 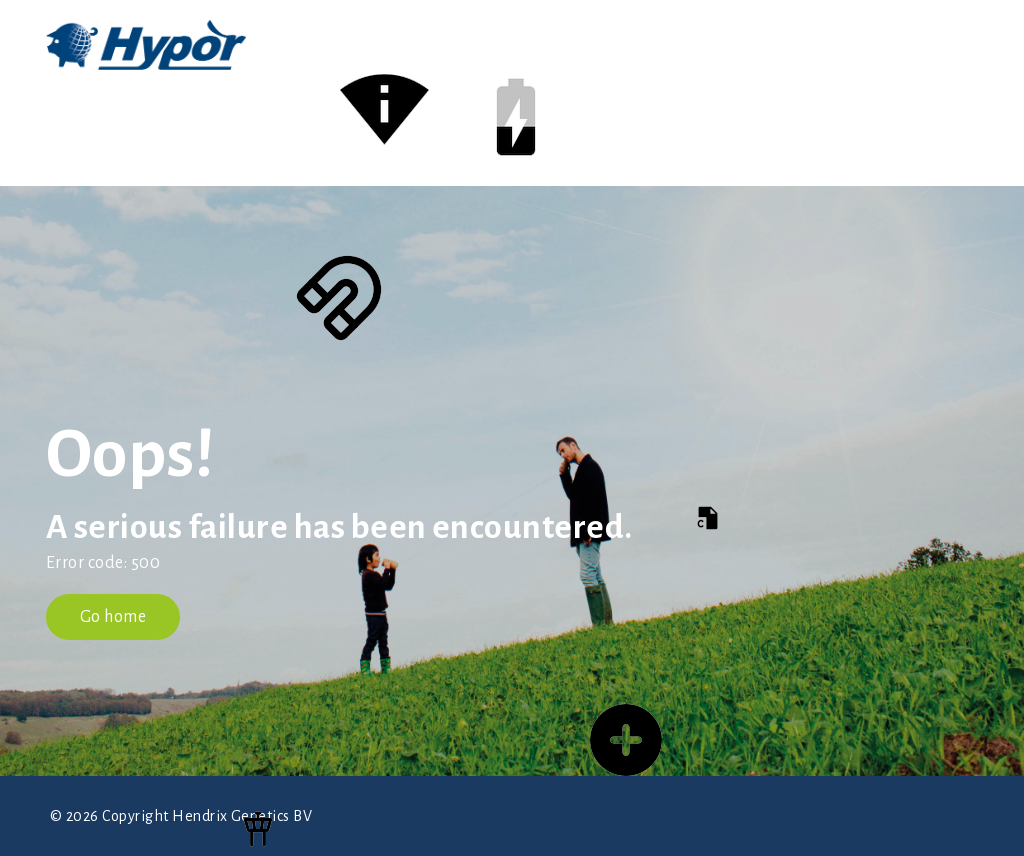 I want to click on access air traffic control features, so click(x=258, y=829).